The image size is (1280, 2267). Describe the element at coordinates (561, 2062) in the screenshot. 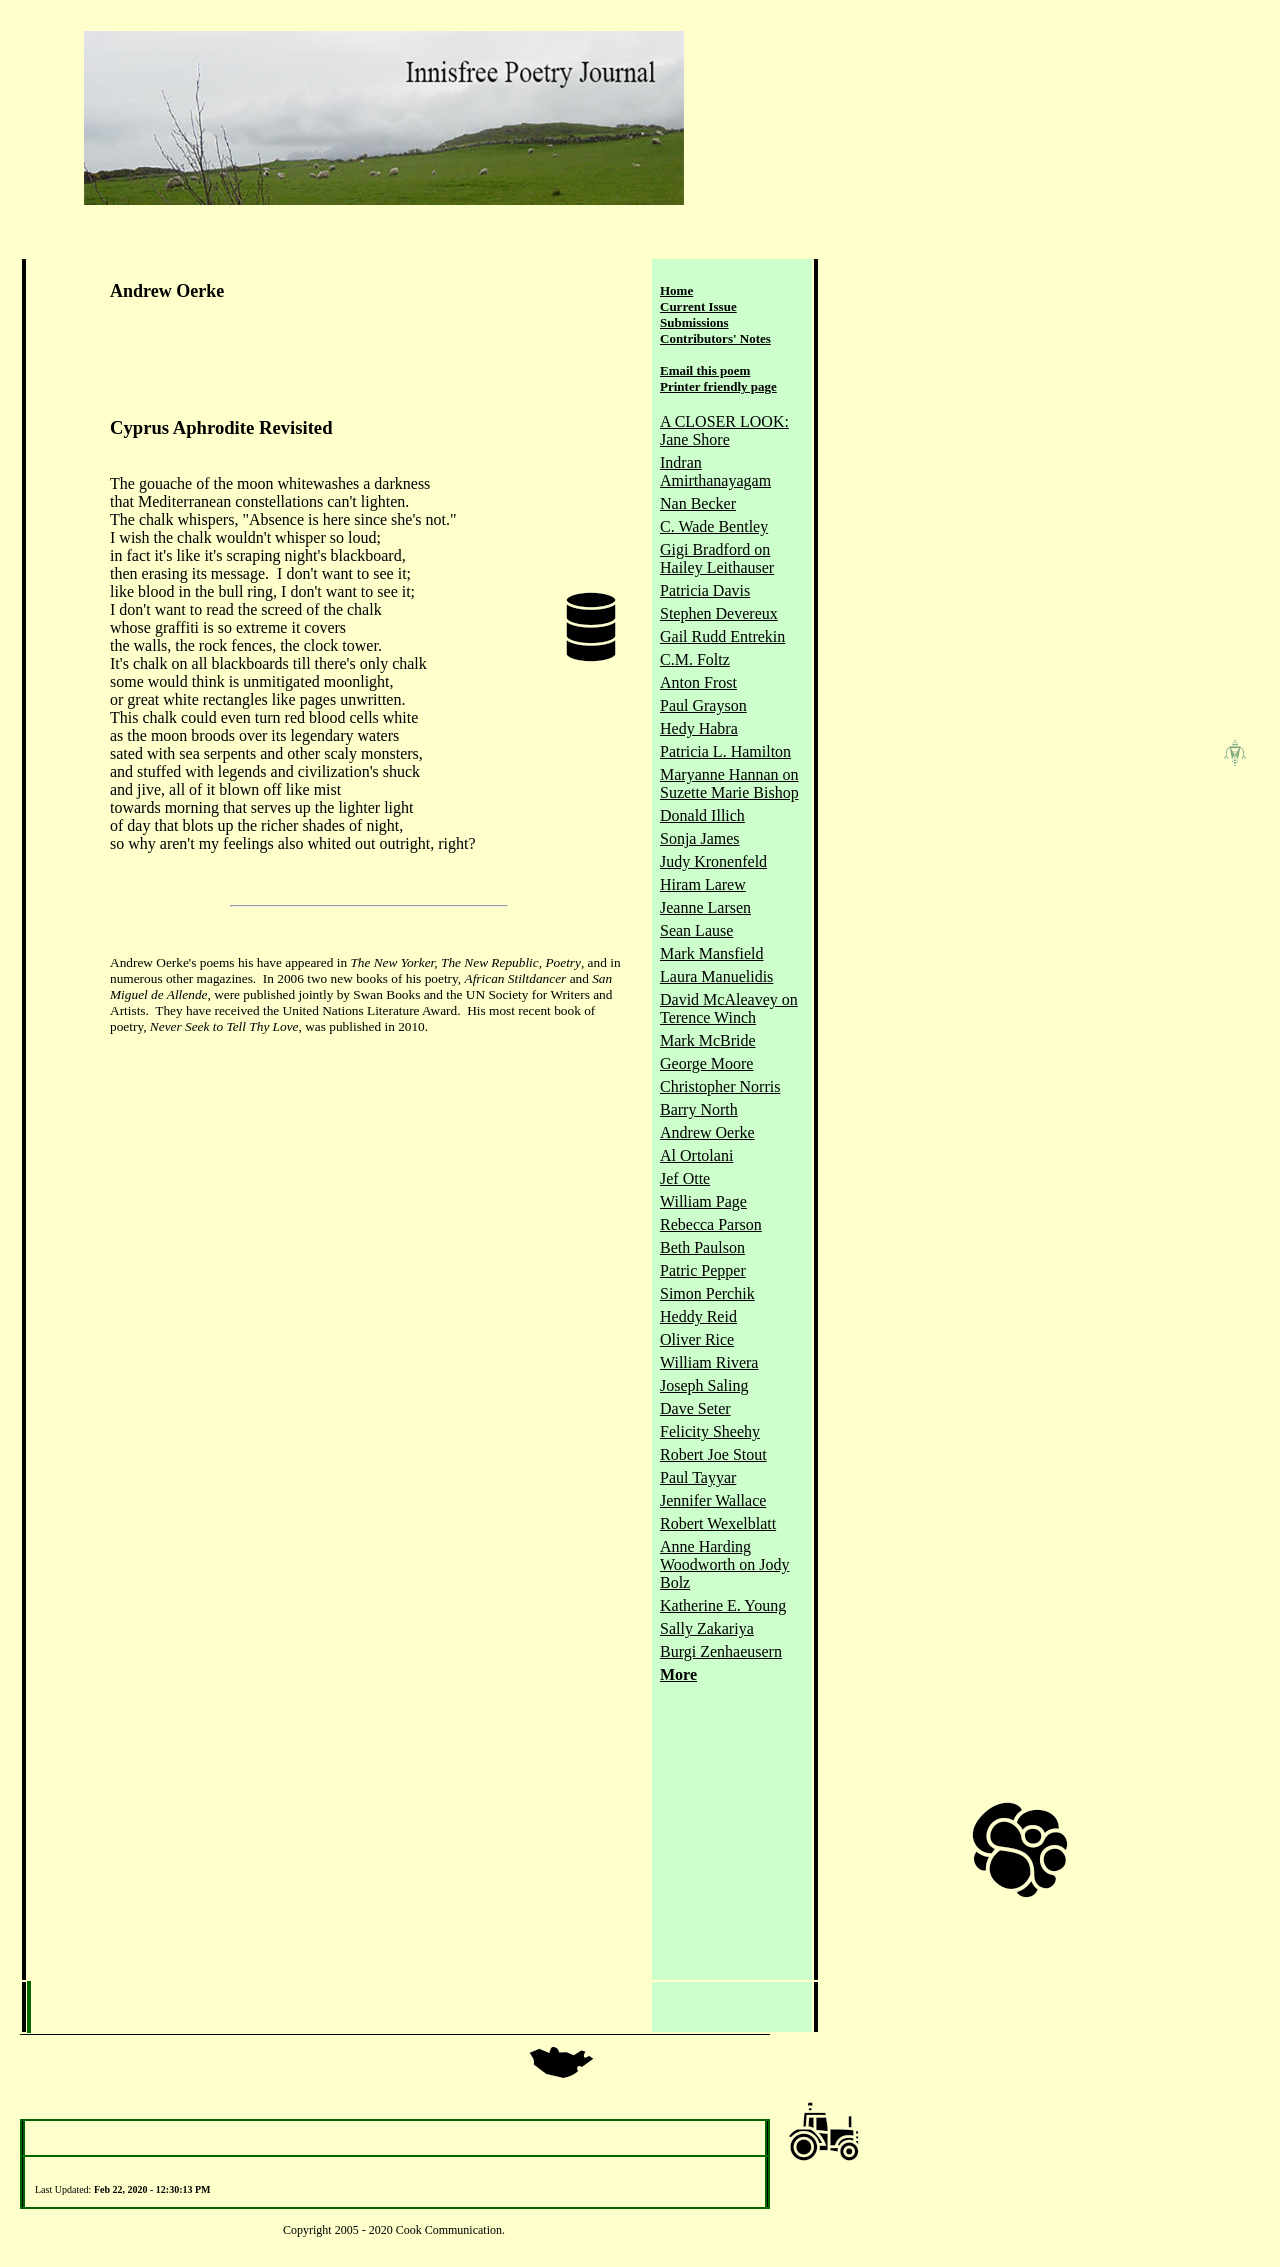

I see `select mongolia as your country or region` at that location.